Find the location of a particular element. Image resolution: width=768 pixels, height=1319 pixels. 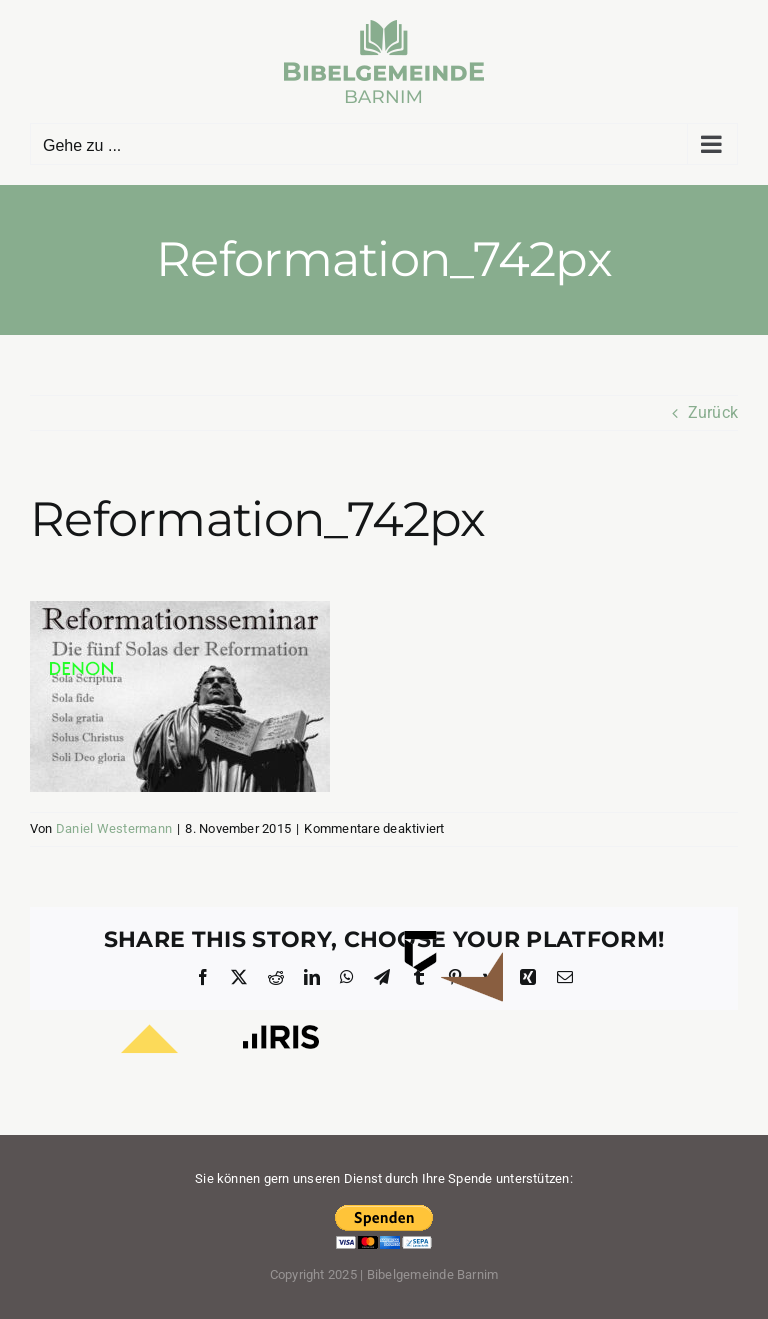

open Google Chronicle security platform is located at coordinates (420, 951).